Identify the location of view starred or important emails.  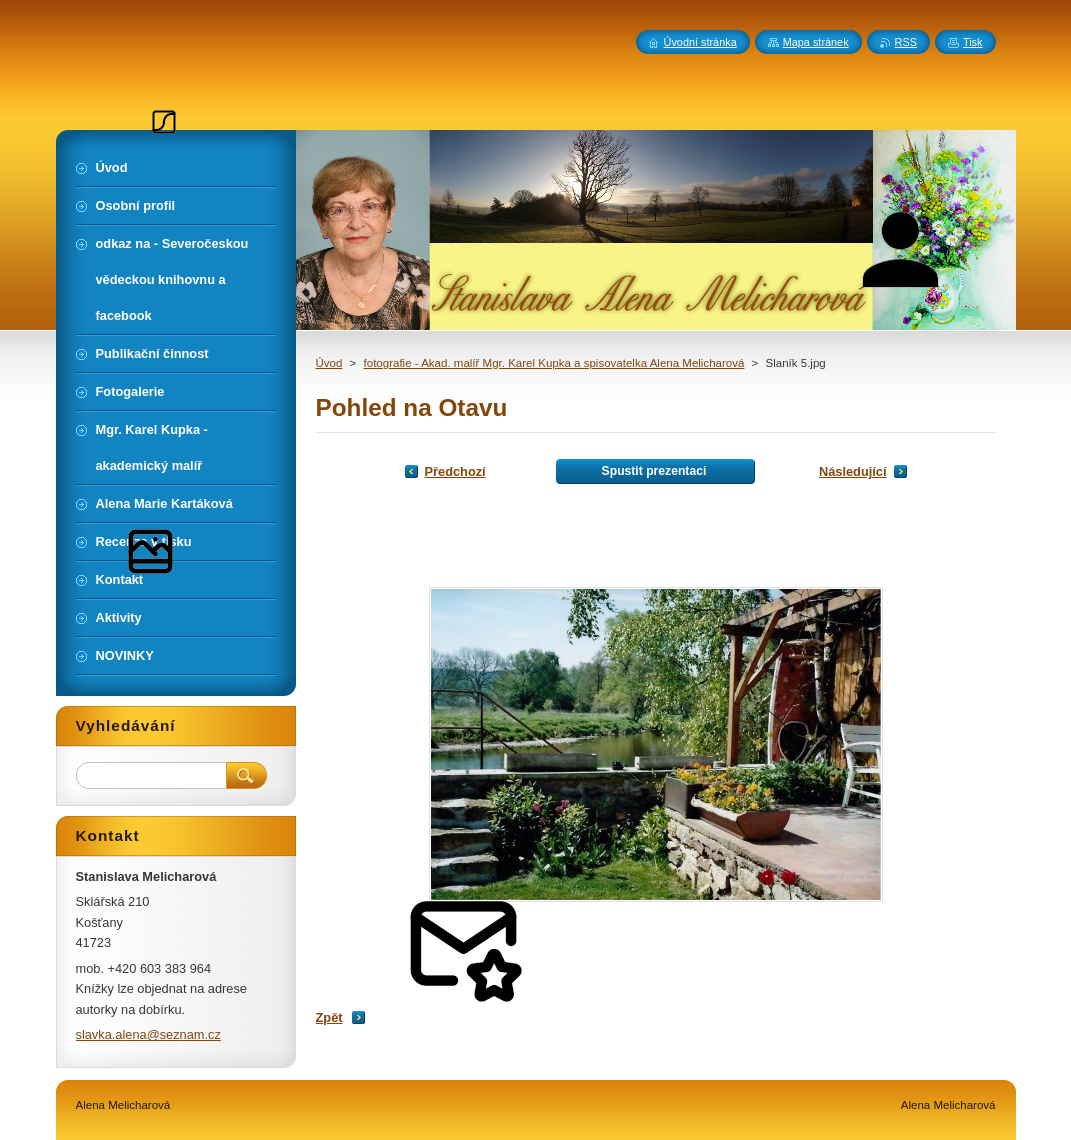
(463, 943).